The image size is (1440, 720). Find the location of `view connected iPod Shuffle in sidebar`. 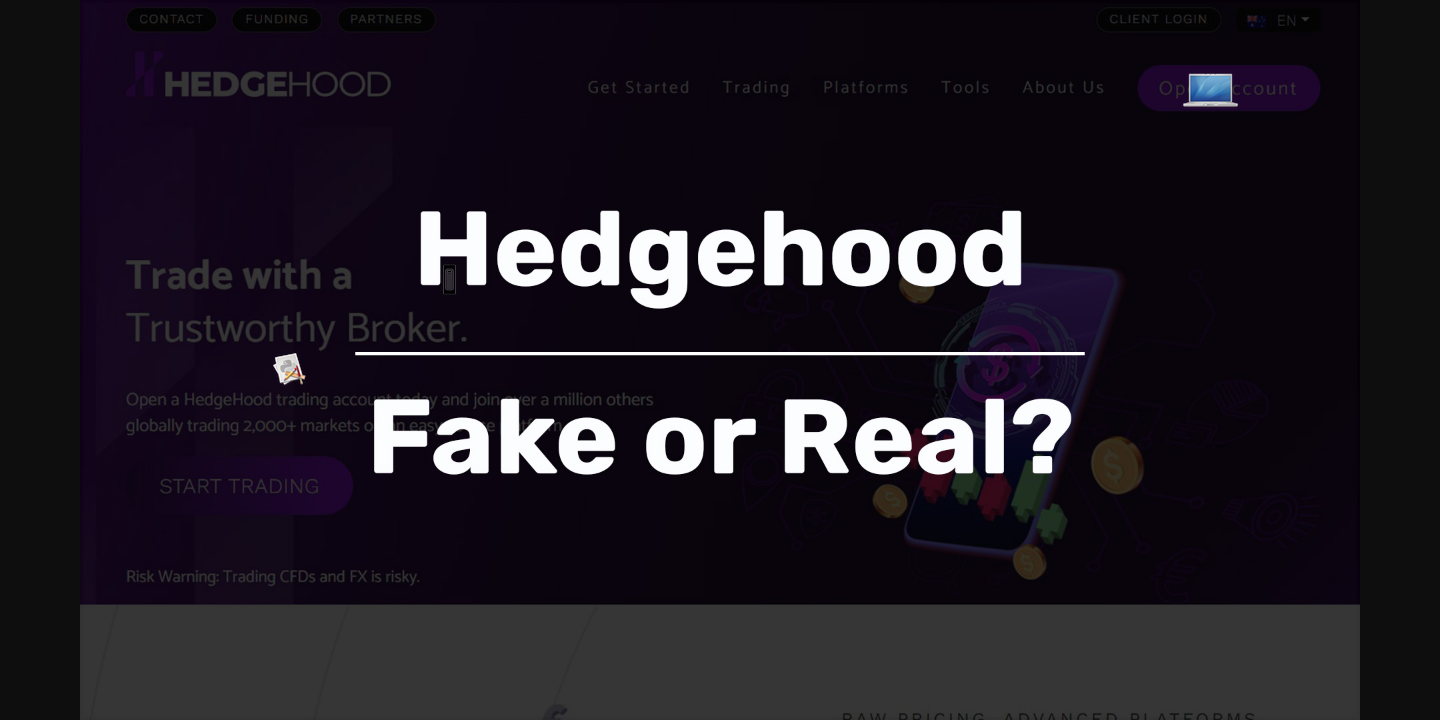

view connected iPod Shuffle in sidebar is located at coordinates (449, 279).